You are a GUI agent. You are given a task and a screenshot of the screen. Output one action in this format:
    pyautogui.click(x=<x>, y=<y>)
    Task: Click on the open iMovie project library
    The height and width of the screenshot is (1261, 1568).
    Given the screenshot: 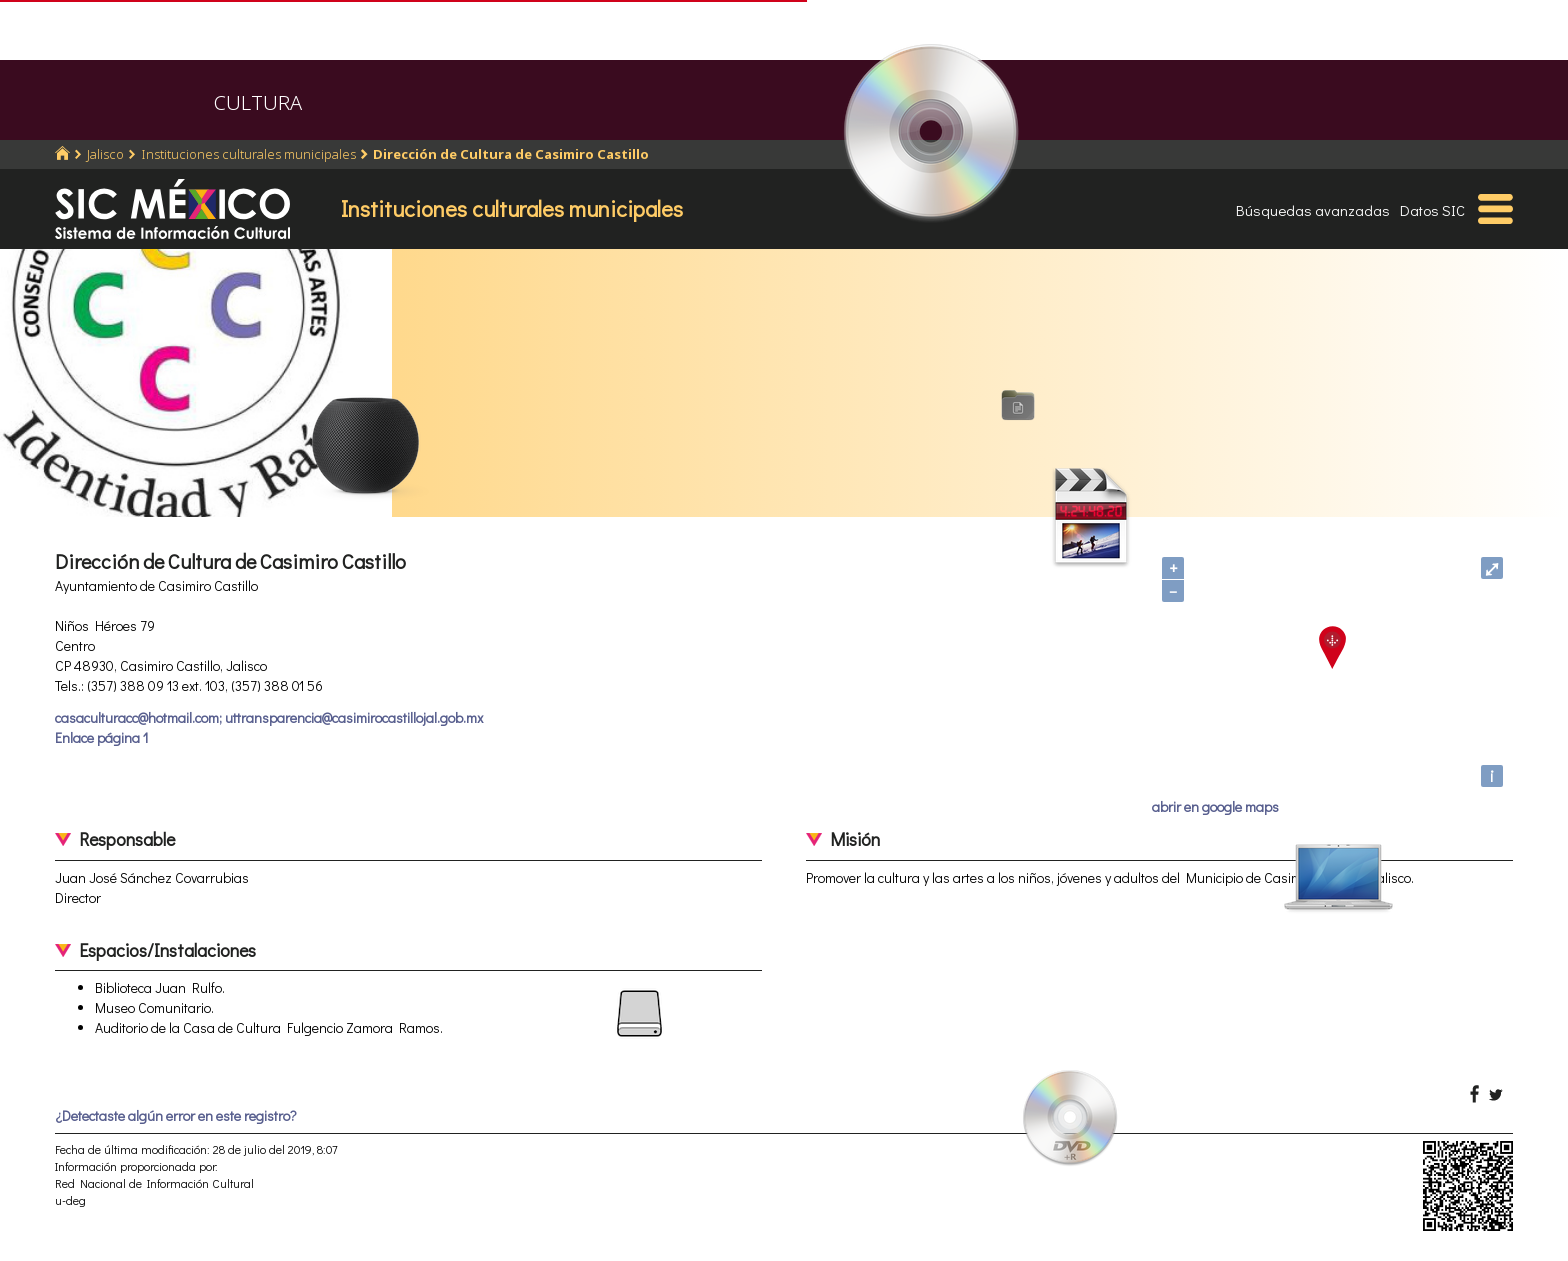 What is the action you would take?
    pyautogui.click(x=1091, y=518)
    